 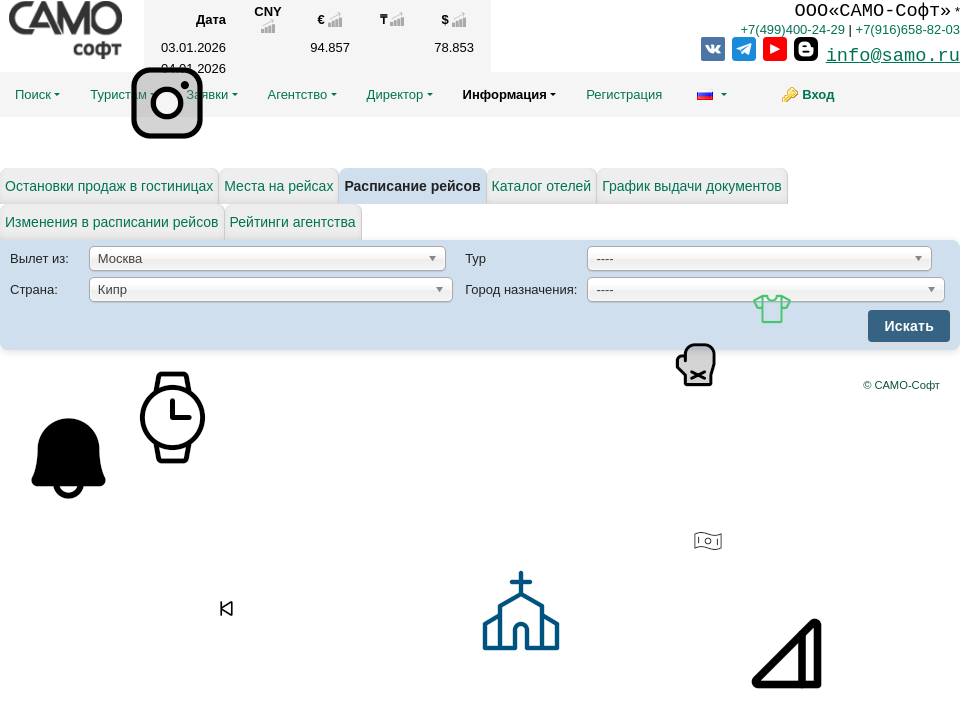 What do you see at coordinates (772, 309) in the screenshot?
I see `browse clothing or apparel items` at bounding box center [772, 309].